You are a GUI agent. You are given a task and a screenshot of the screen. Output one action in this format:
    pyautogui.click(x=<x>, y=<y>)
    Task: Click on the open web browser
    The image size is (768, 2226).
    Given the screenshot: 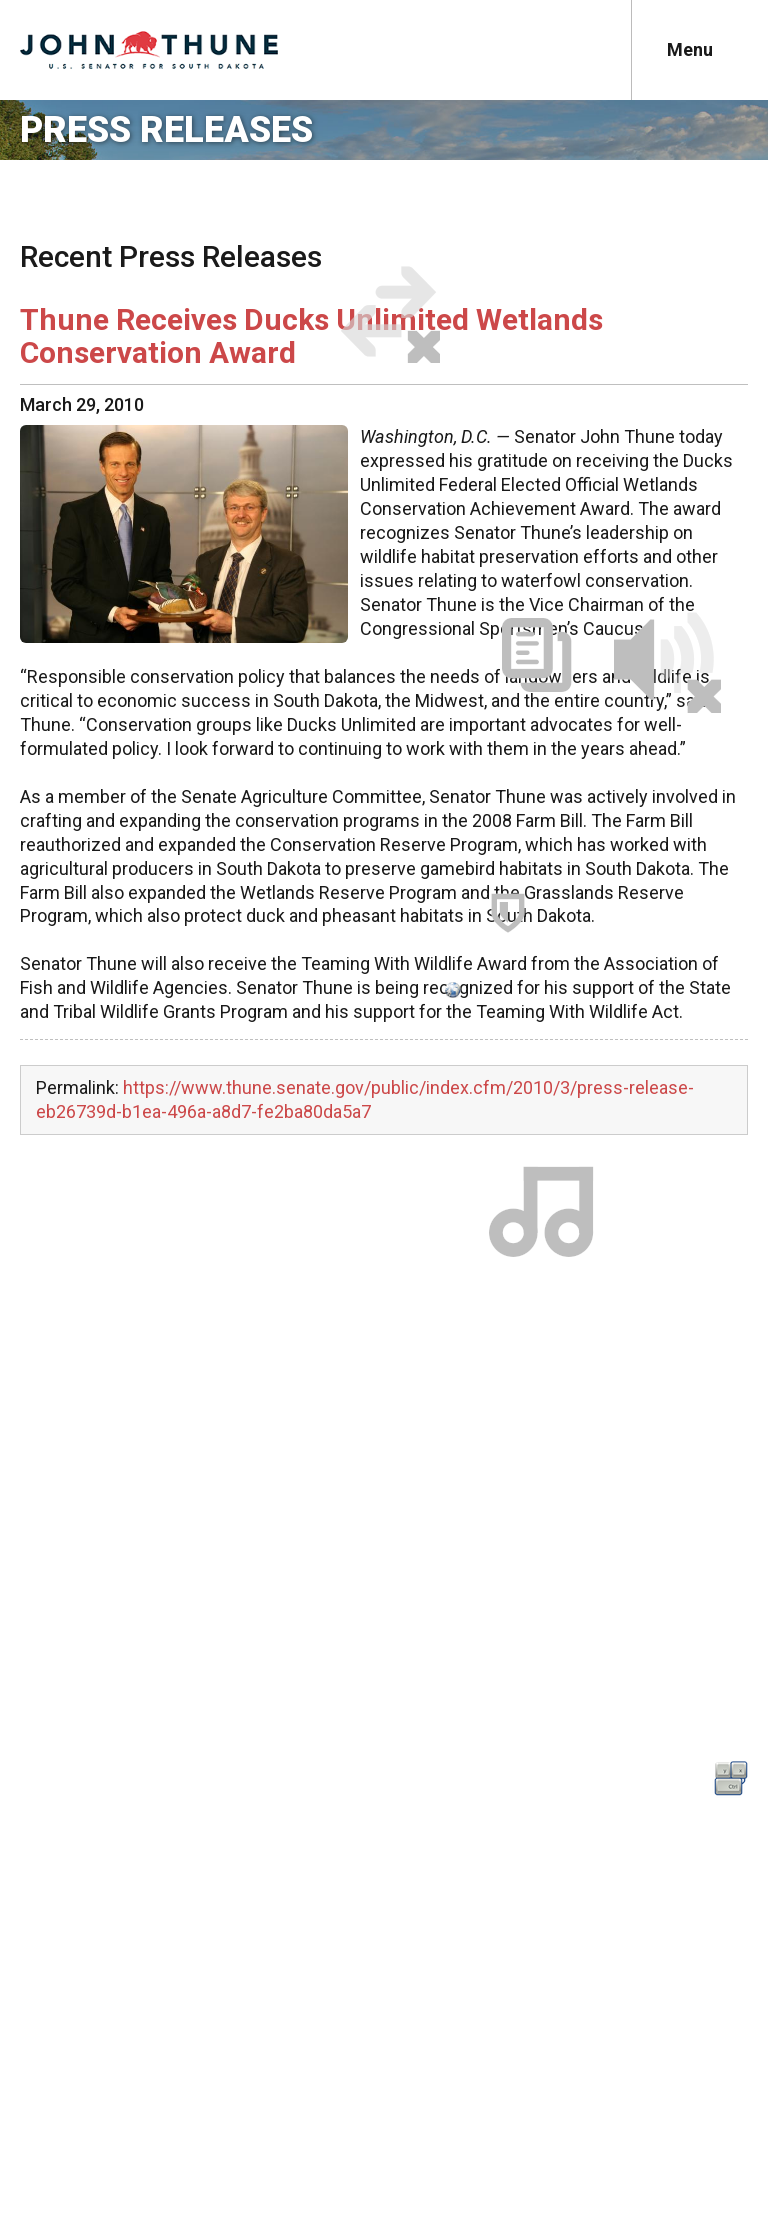 What is the action you would take?
    pyautogui.click(x=453, y=990)
    